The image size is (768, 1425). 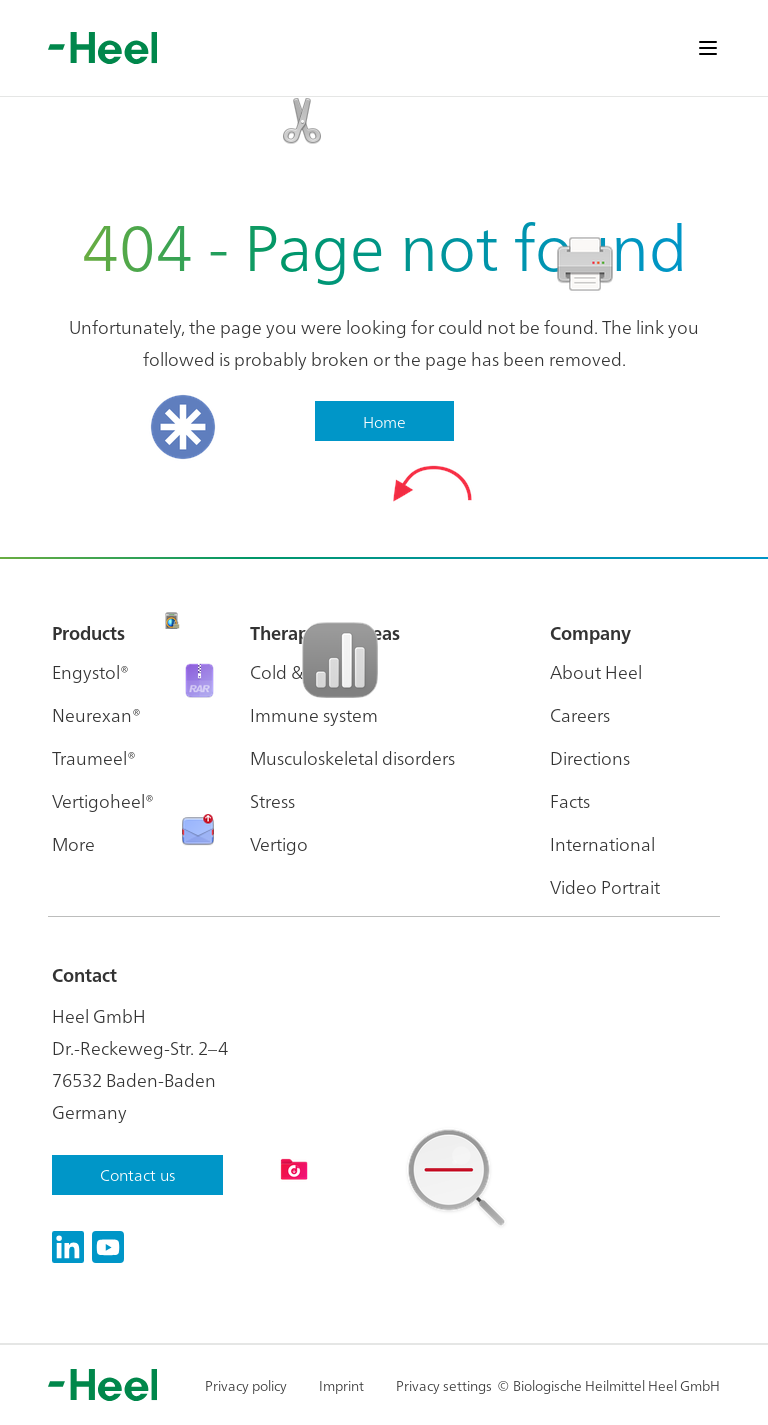 I want to click on locked RAID 1 storage drive, so click(x=171, y=620).